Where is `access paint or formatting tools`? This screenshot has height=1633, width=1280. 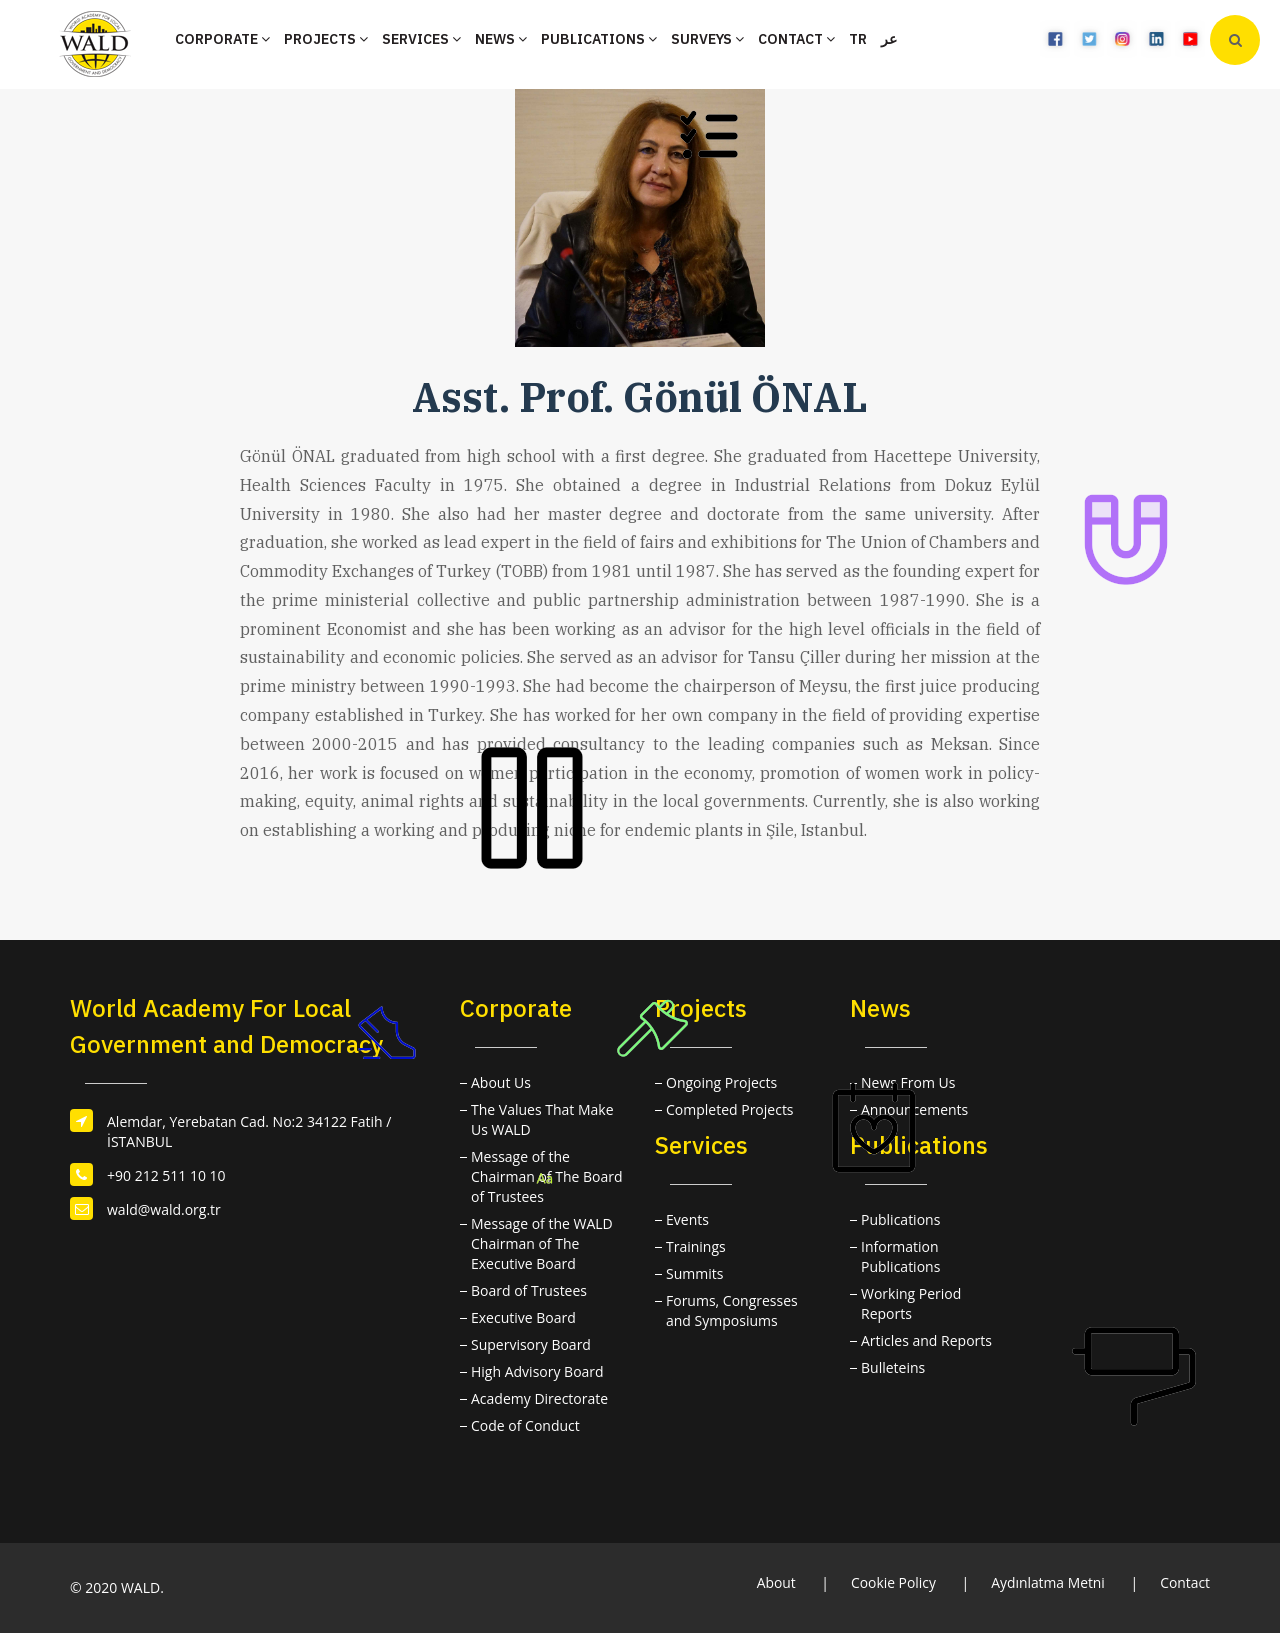 access paint or formatting tools is located at coordinates (1134, 1368).